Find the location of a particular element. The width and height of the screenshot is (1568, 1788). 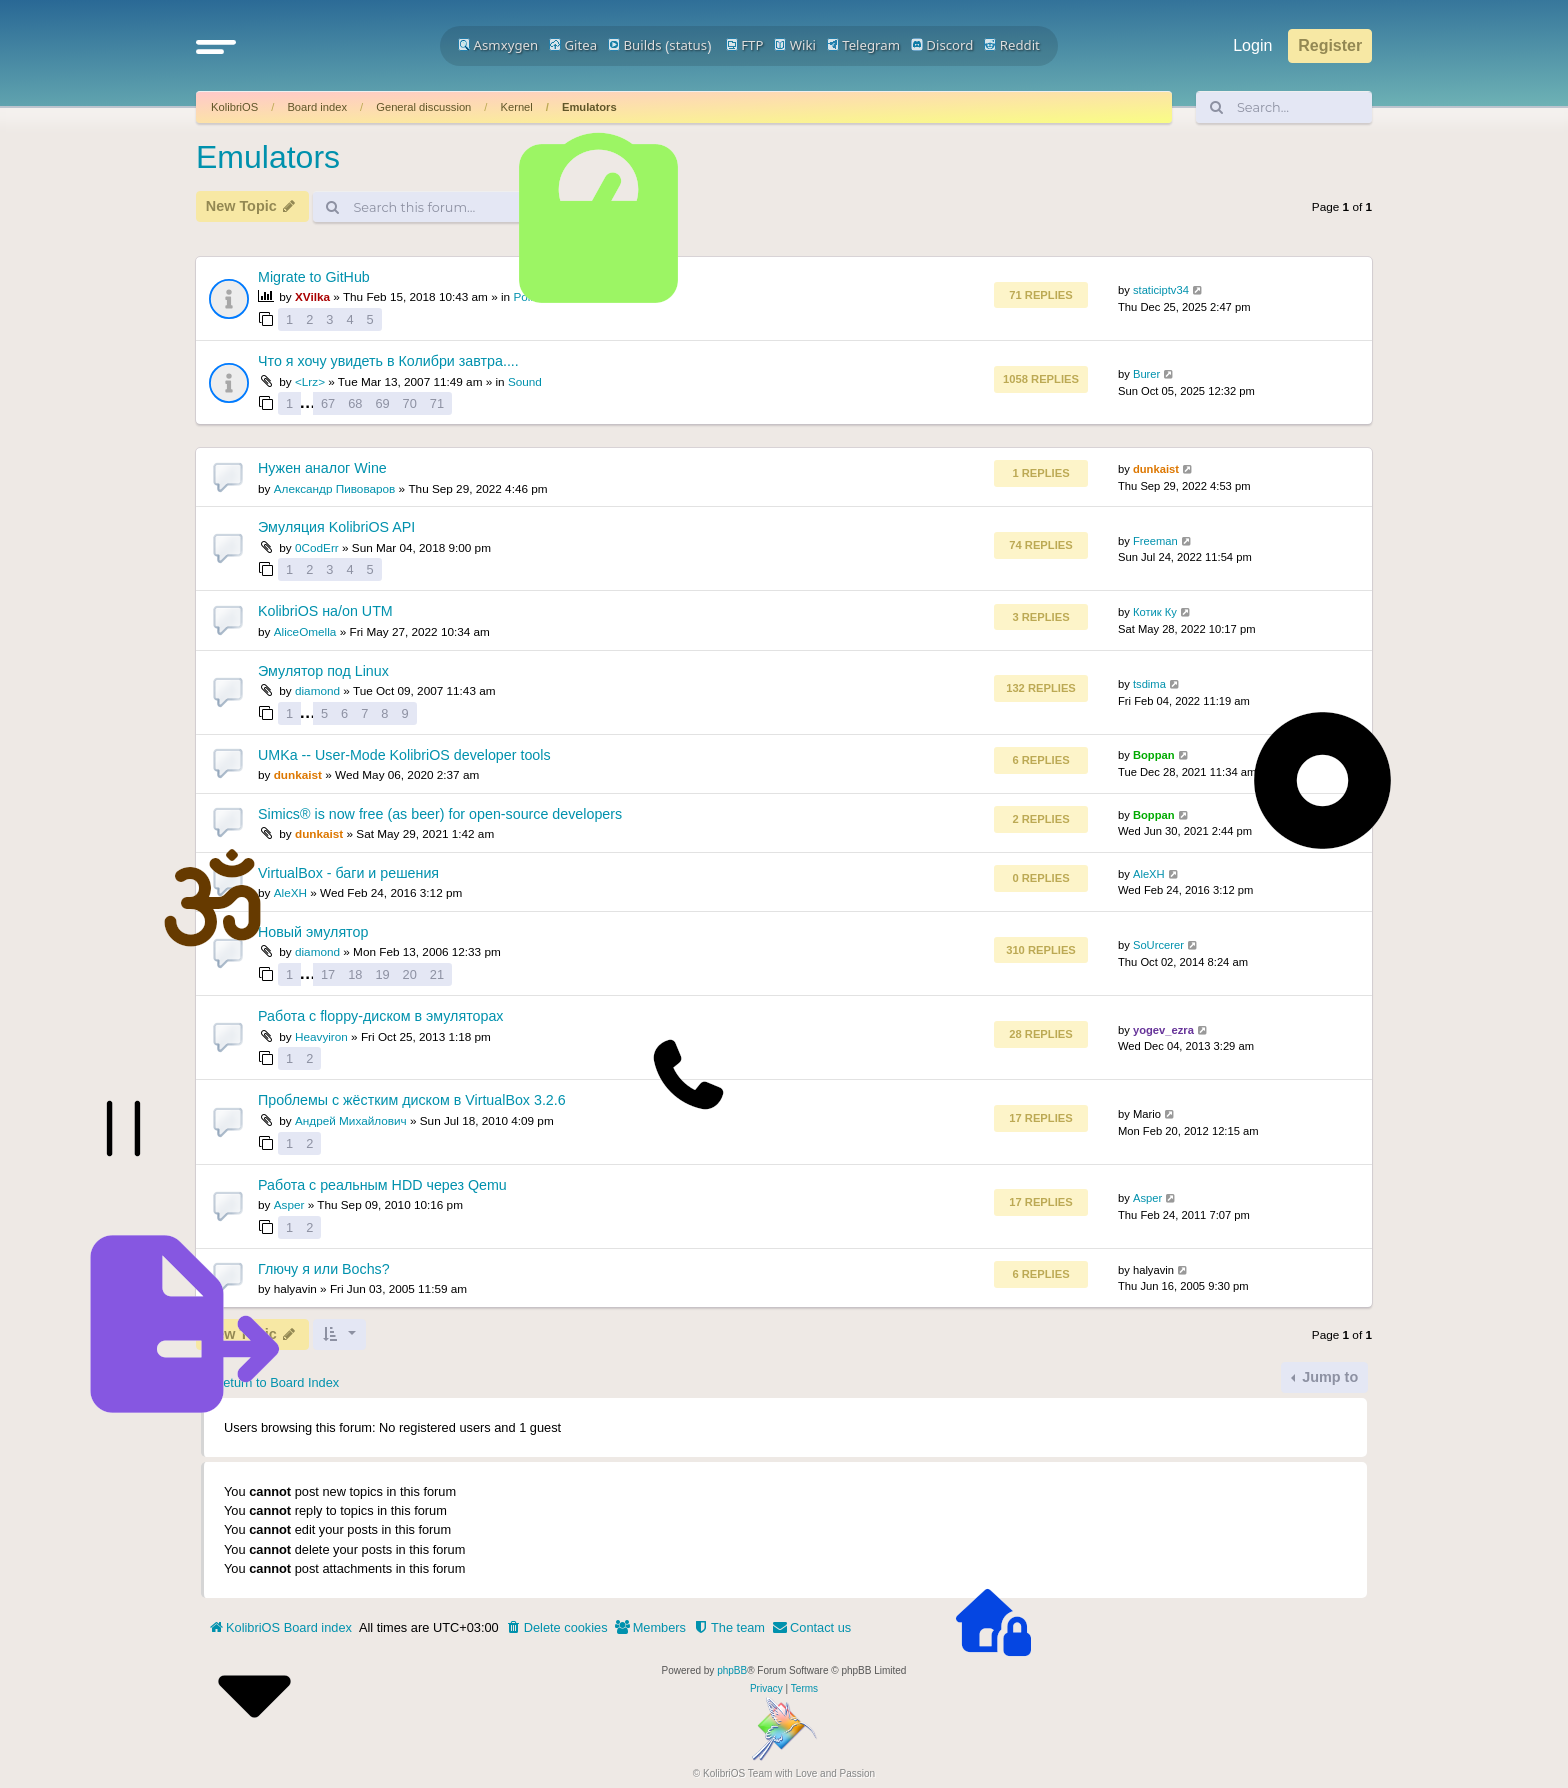

export file to another location or format is located at coordinates (179, 1324).